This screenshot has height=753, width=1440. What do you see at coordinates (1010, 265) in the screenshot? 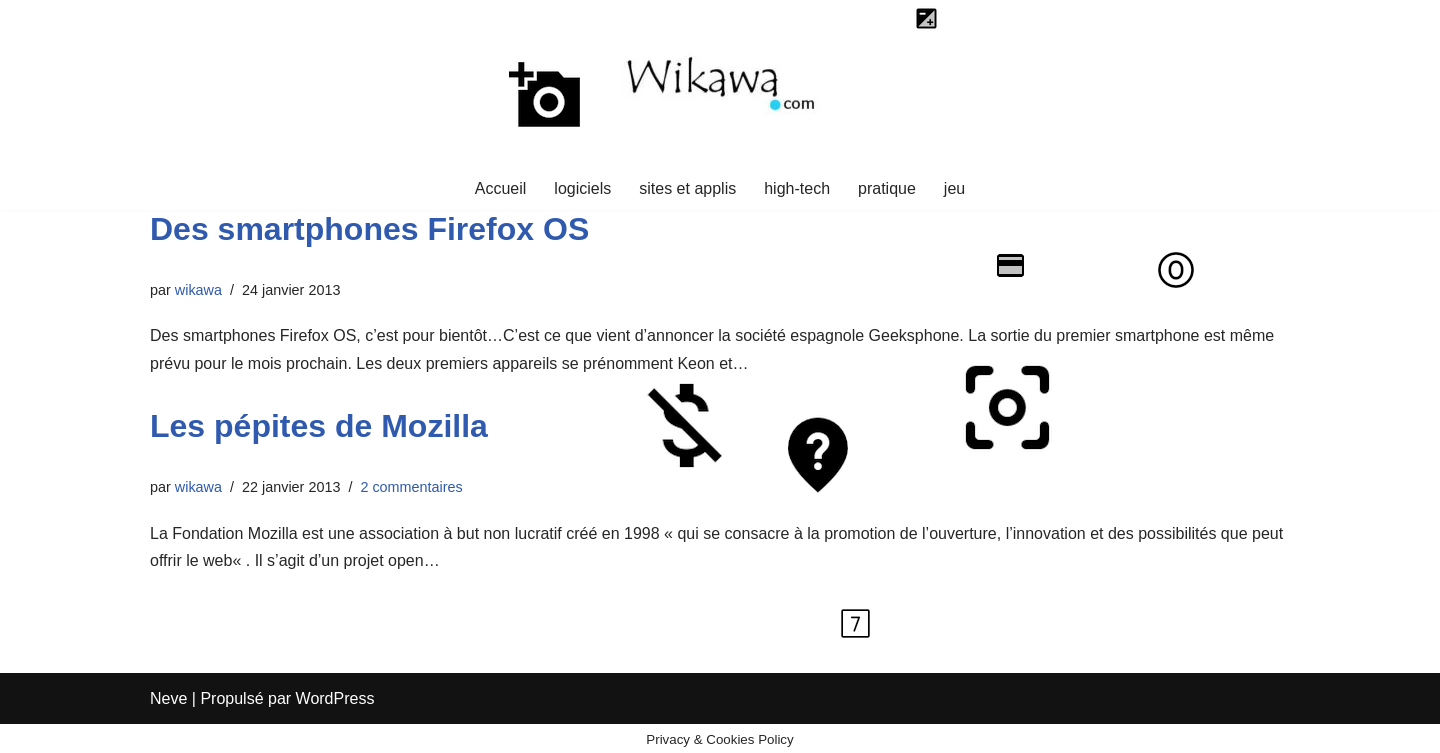
I see `manage payment methods` at bounding box center [1010, 265].